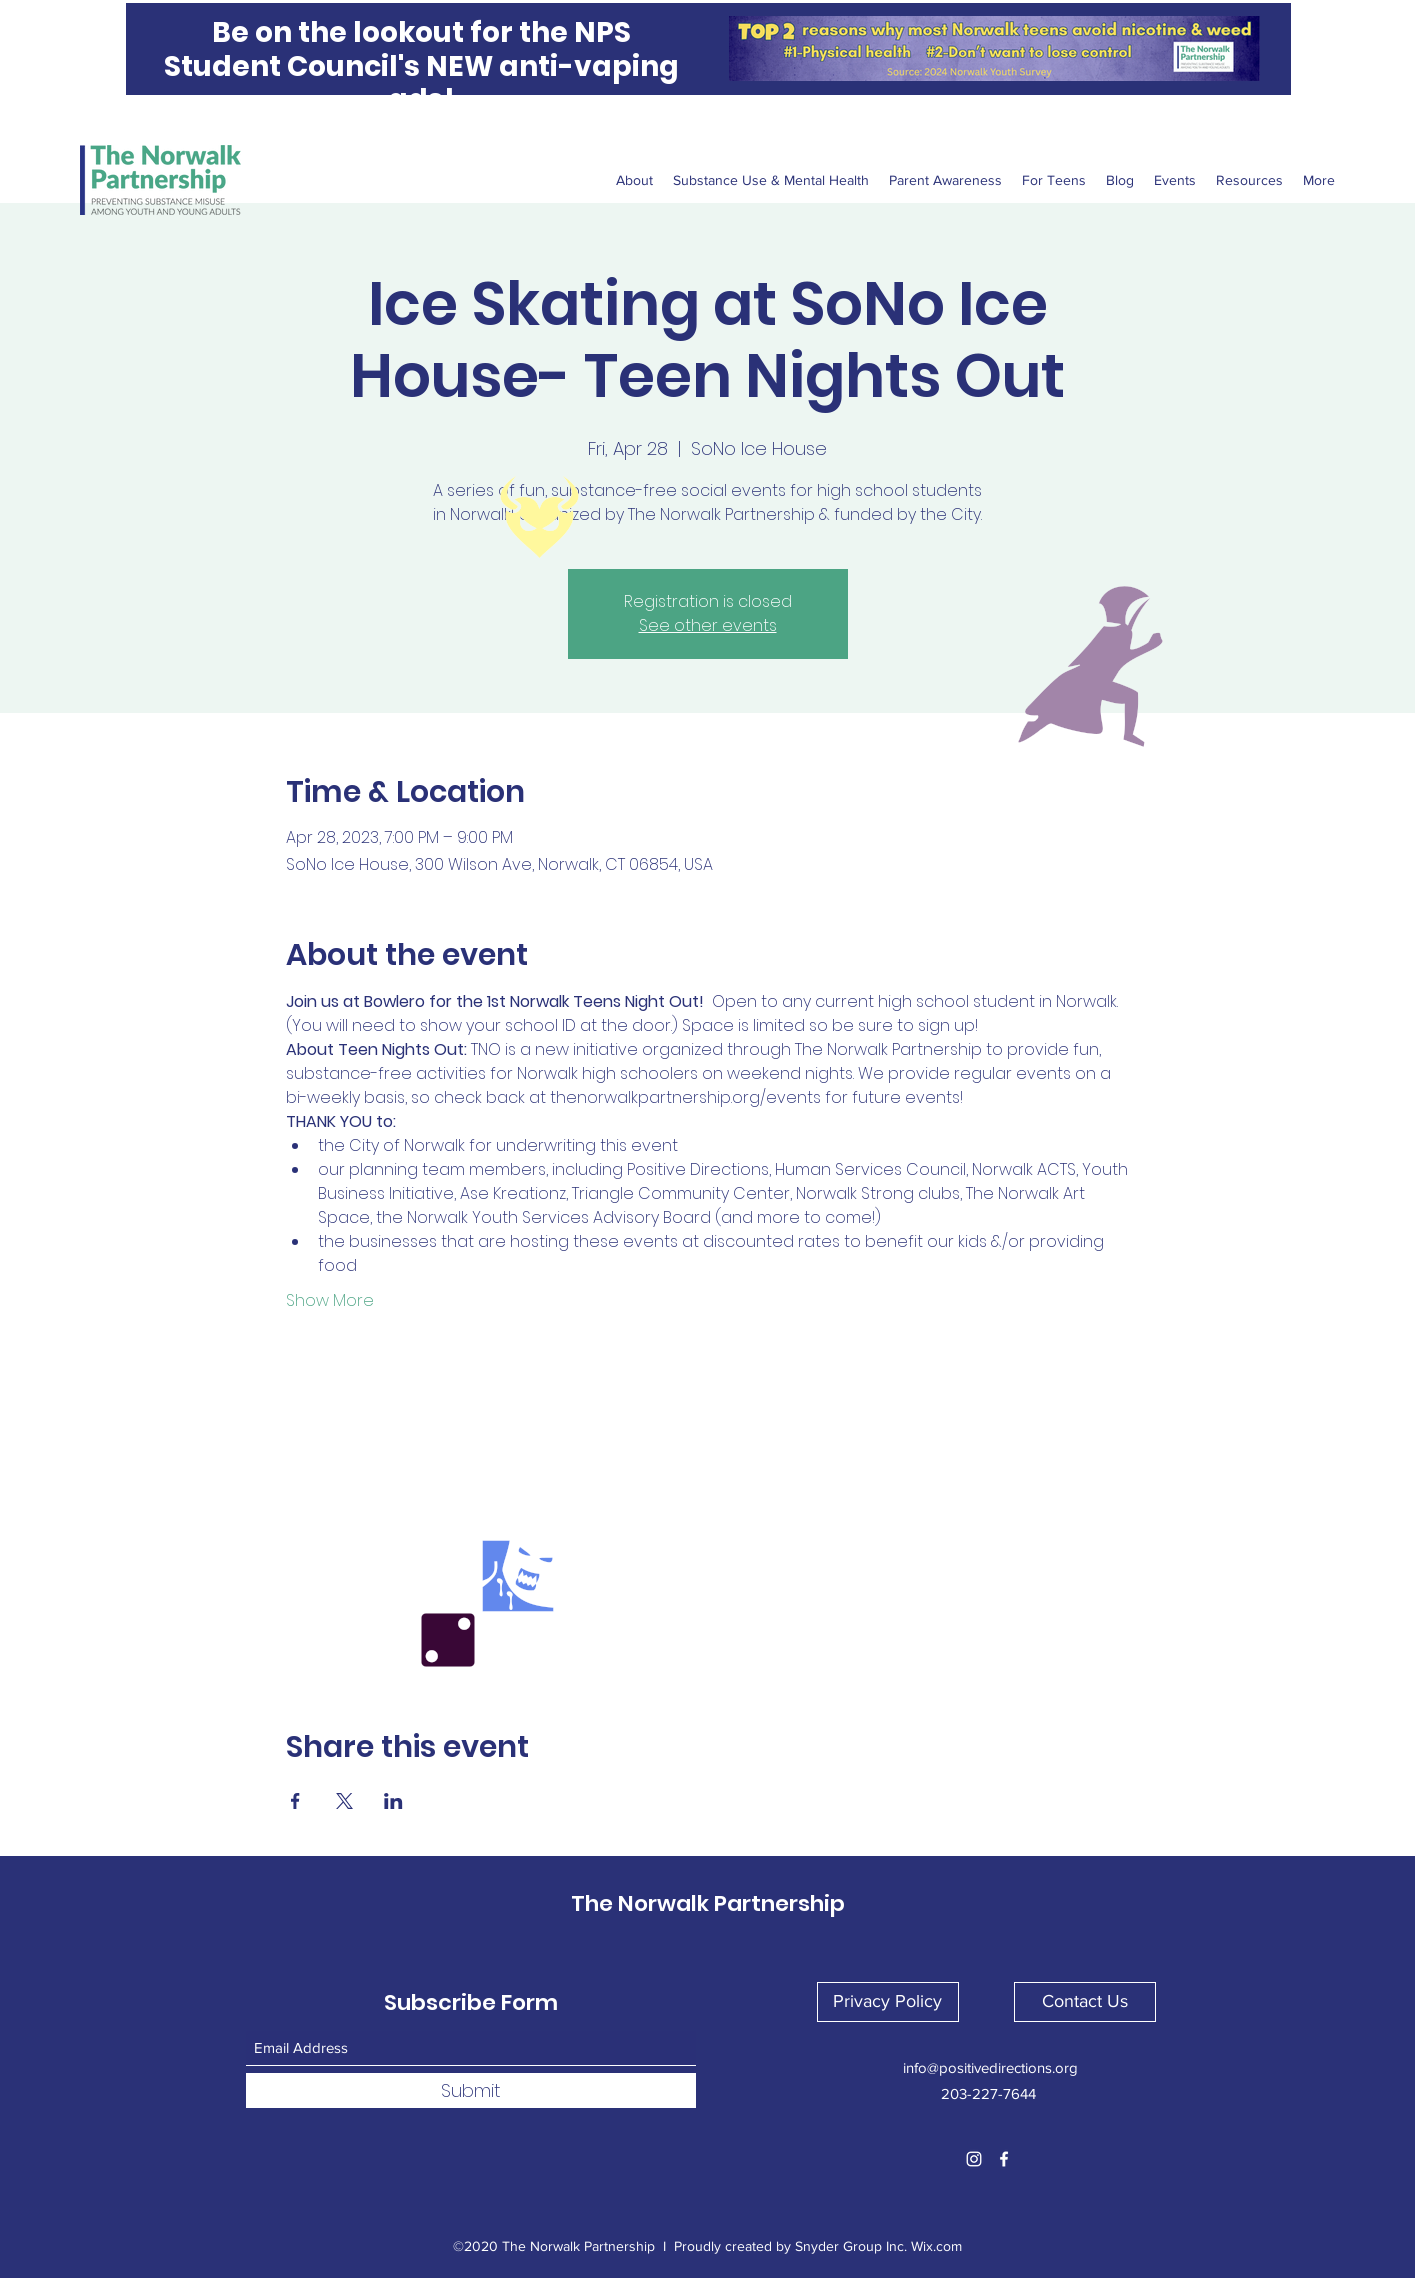 The image size is (1415, 2278). I want to click on select rogue or assassin character class, so click(1090, 666).